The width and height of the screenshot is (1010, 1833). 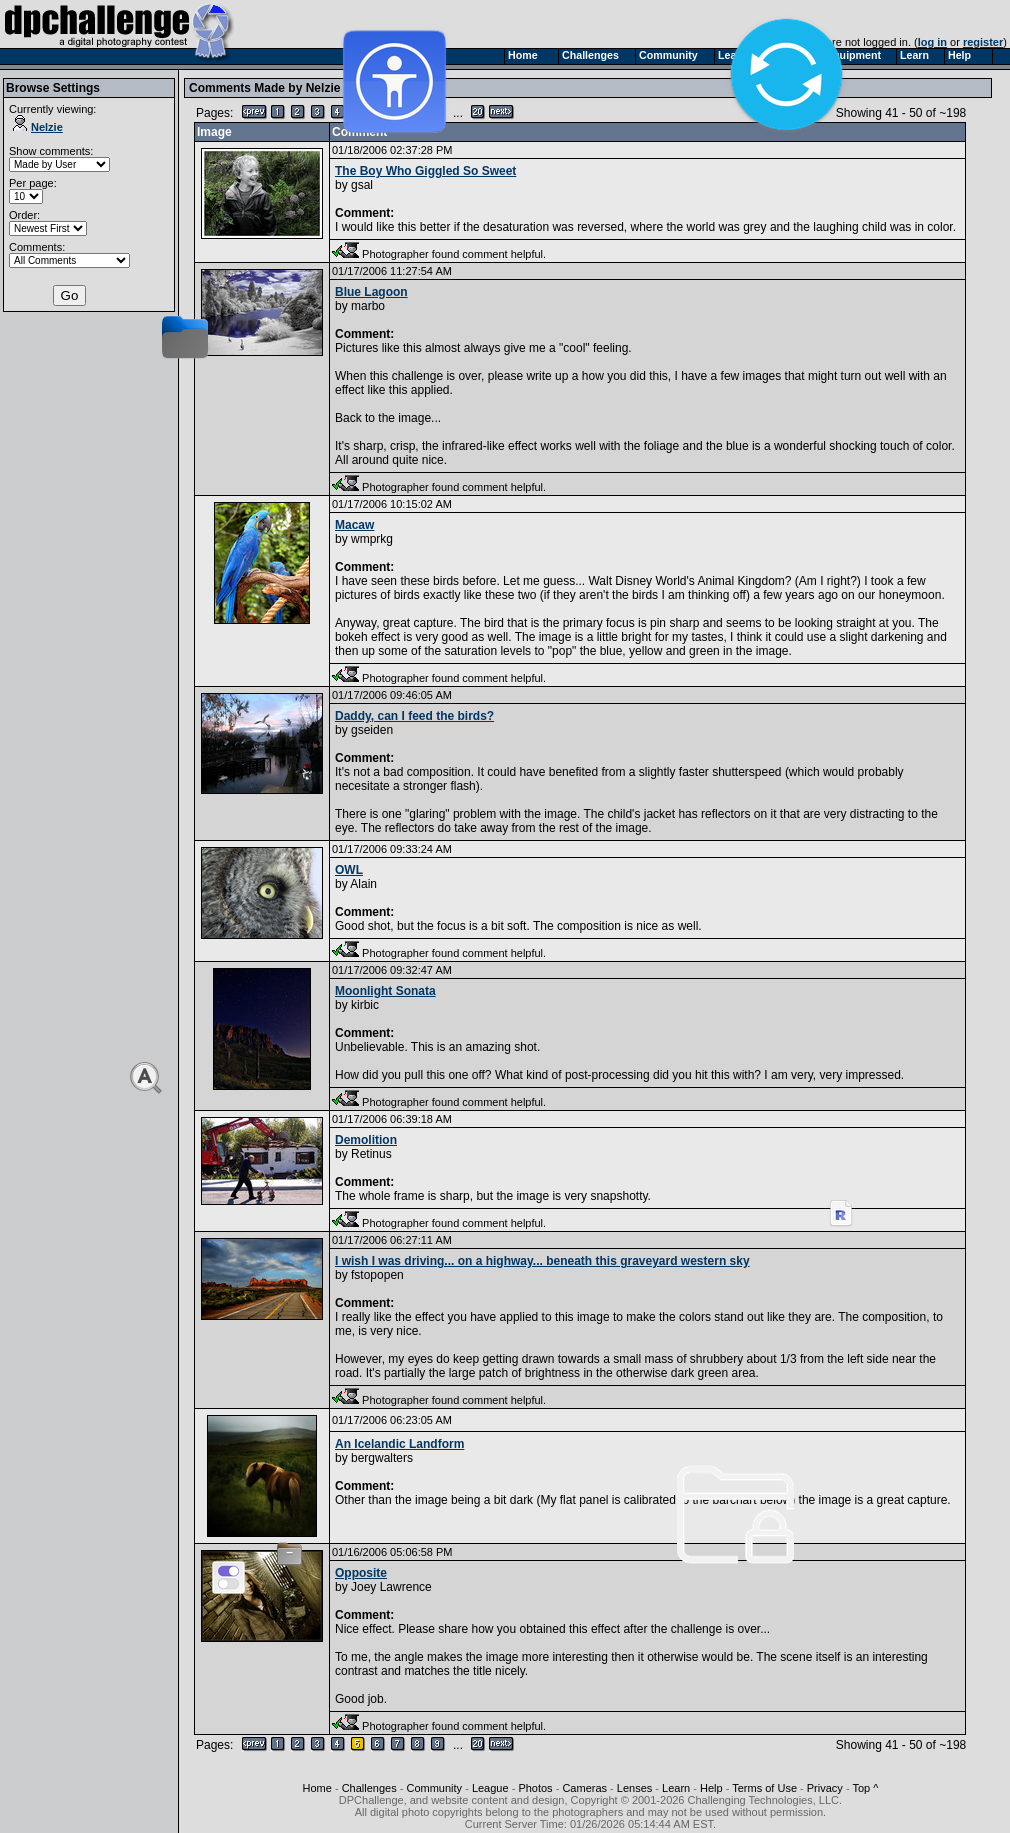 I want to click on search for text within a document, so click(x=146, y=1078).